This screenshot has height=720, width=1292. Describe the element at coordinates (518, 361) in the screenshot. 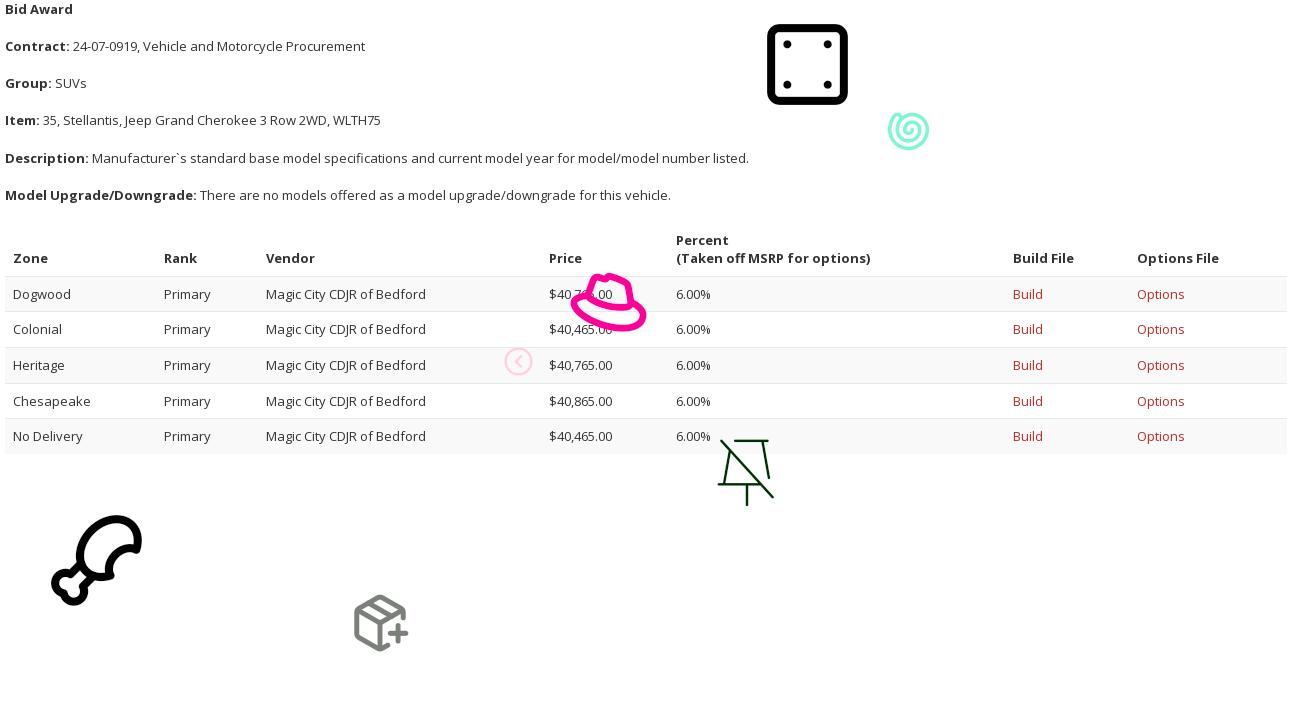

I see `go back to the previous screen` at that location.